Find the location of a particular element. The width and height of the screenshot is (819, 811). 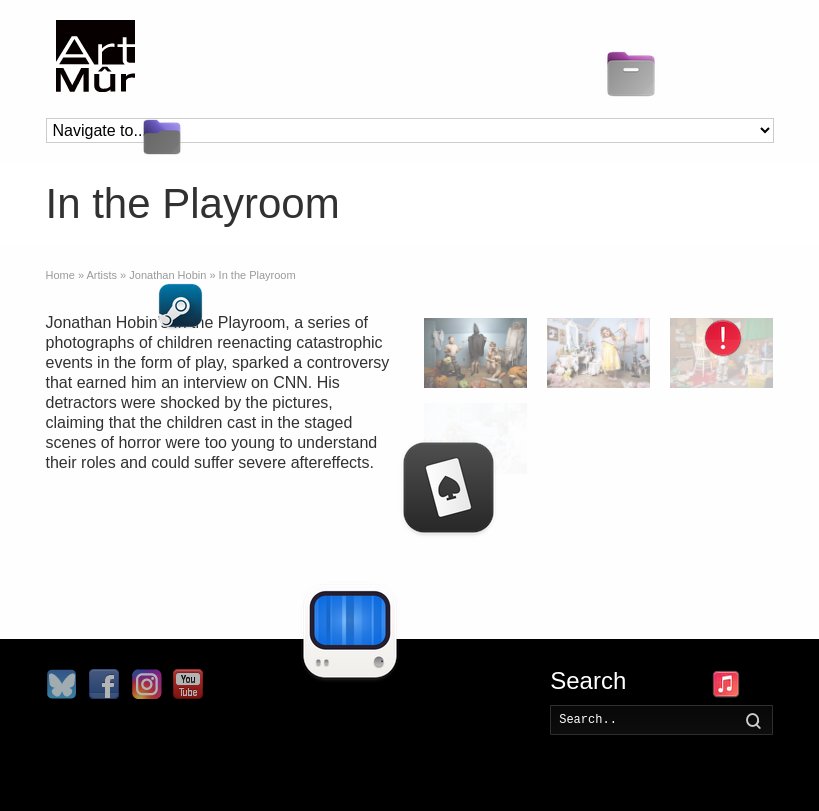

open the file manager application is located at coordinates (631, 74).